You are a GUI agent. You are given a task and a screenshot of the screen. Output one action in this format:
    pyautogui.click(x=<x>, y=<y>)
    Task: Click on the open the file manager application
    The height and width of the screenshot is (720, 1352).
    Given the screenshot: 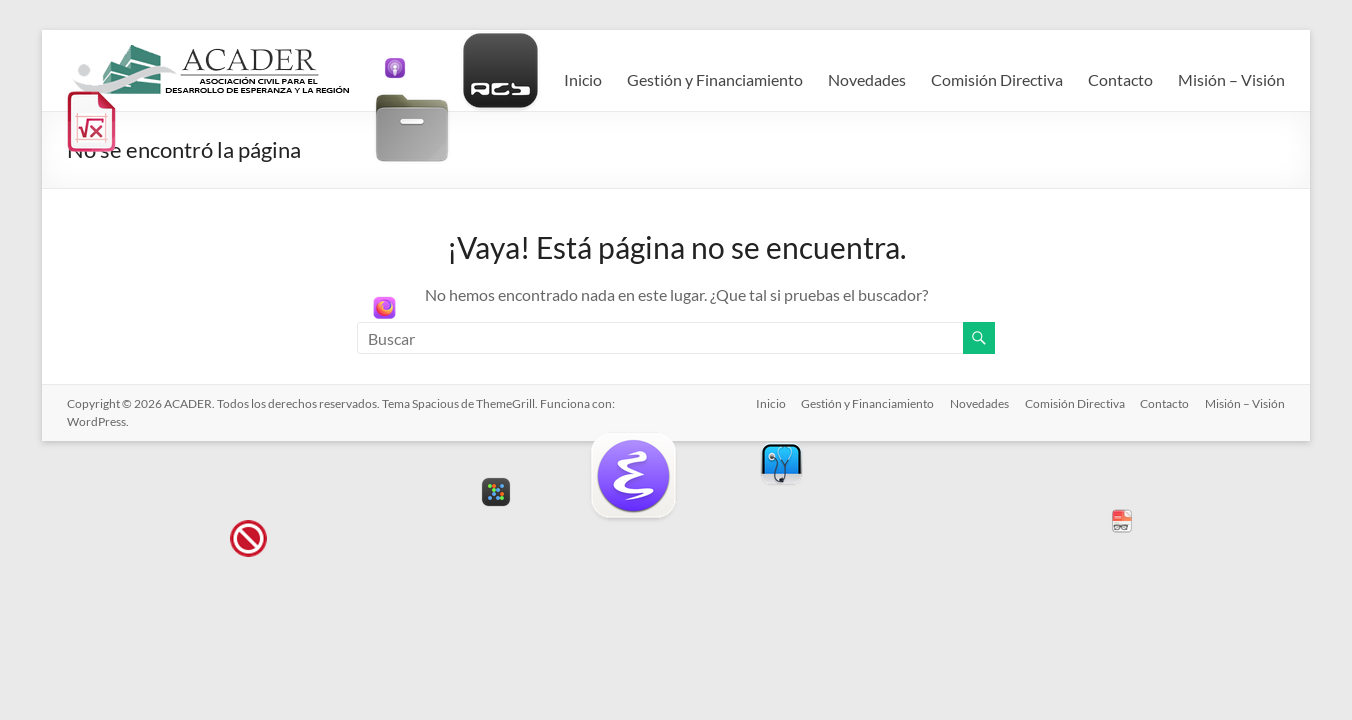 What is the action you would take?
    pyautogui.click(x=412, y=128)
    